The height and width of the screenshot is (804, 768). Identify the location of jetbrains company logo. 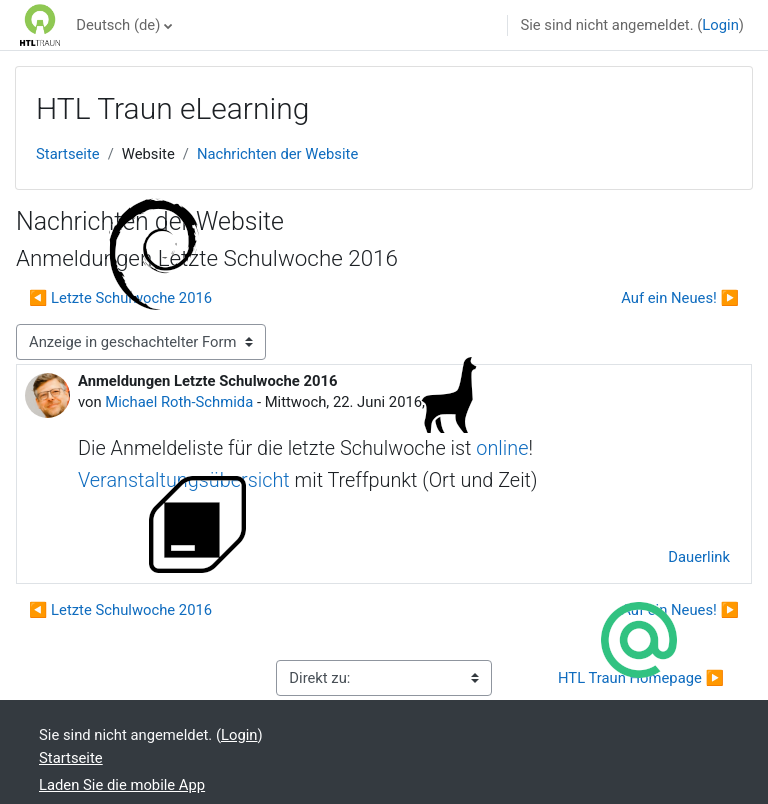
(197, 524).